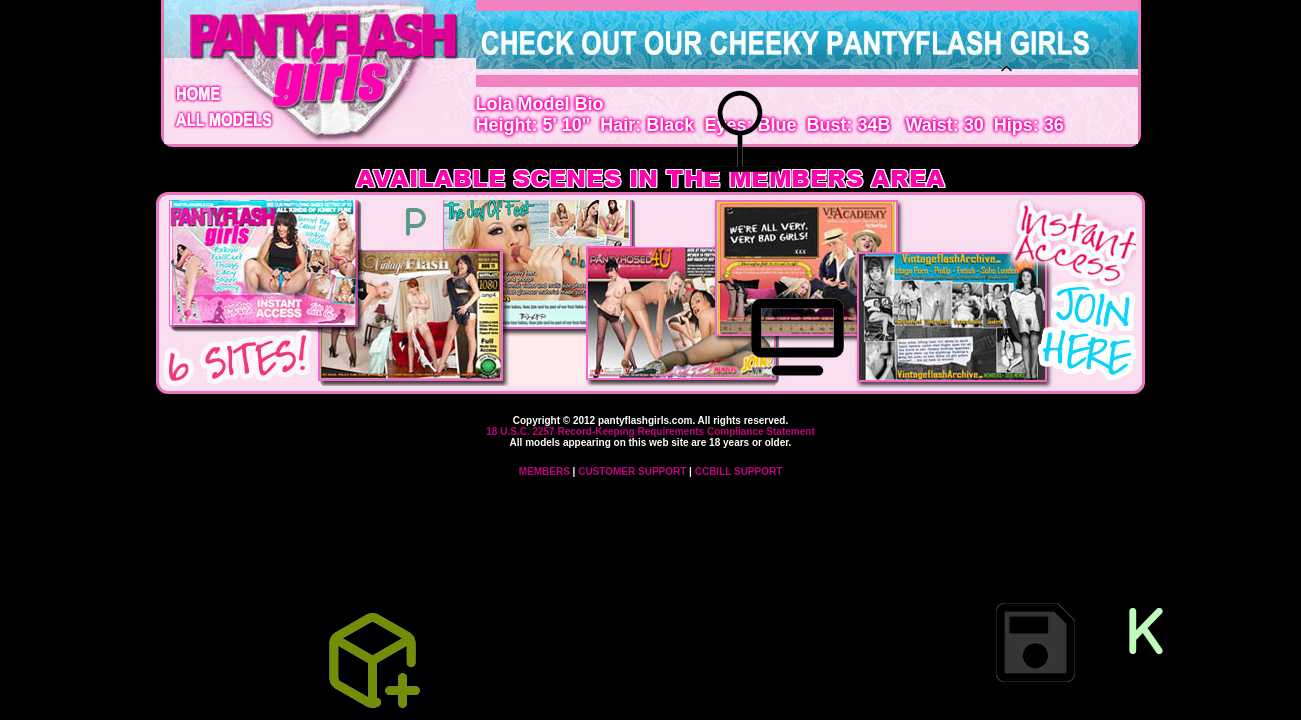  Describe the element at coordinates (1006, 68) in the screenshot. I see `collapse an expanded section` at that location.